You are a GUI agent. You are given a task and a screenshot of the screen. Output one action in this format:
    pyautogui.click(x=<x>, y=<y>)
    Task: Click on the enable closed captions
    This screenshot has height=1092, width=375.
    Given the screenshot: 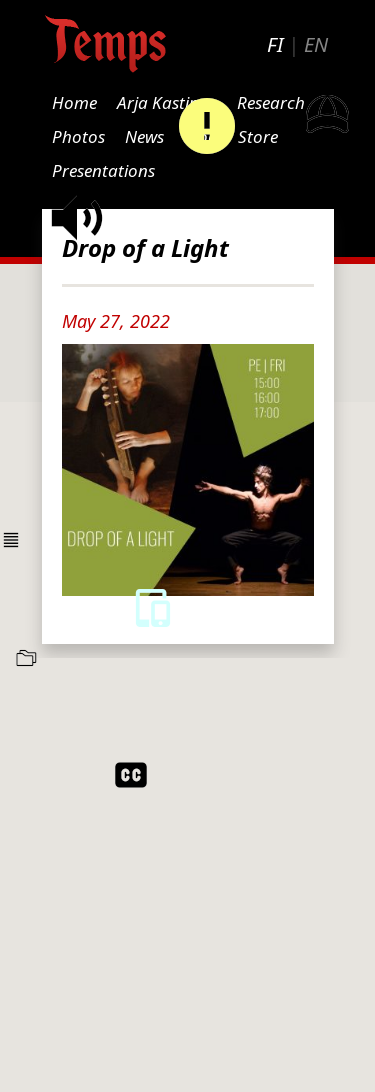 What is the action you would take?
    pyautogui.click(x=131, y=775)
    